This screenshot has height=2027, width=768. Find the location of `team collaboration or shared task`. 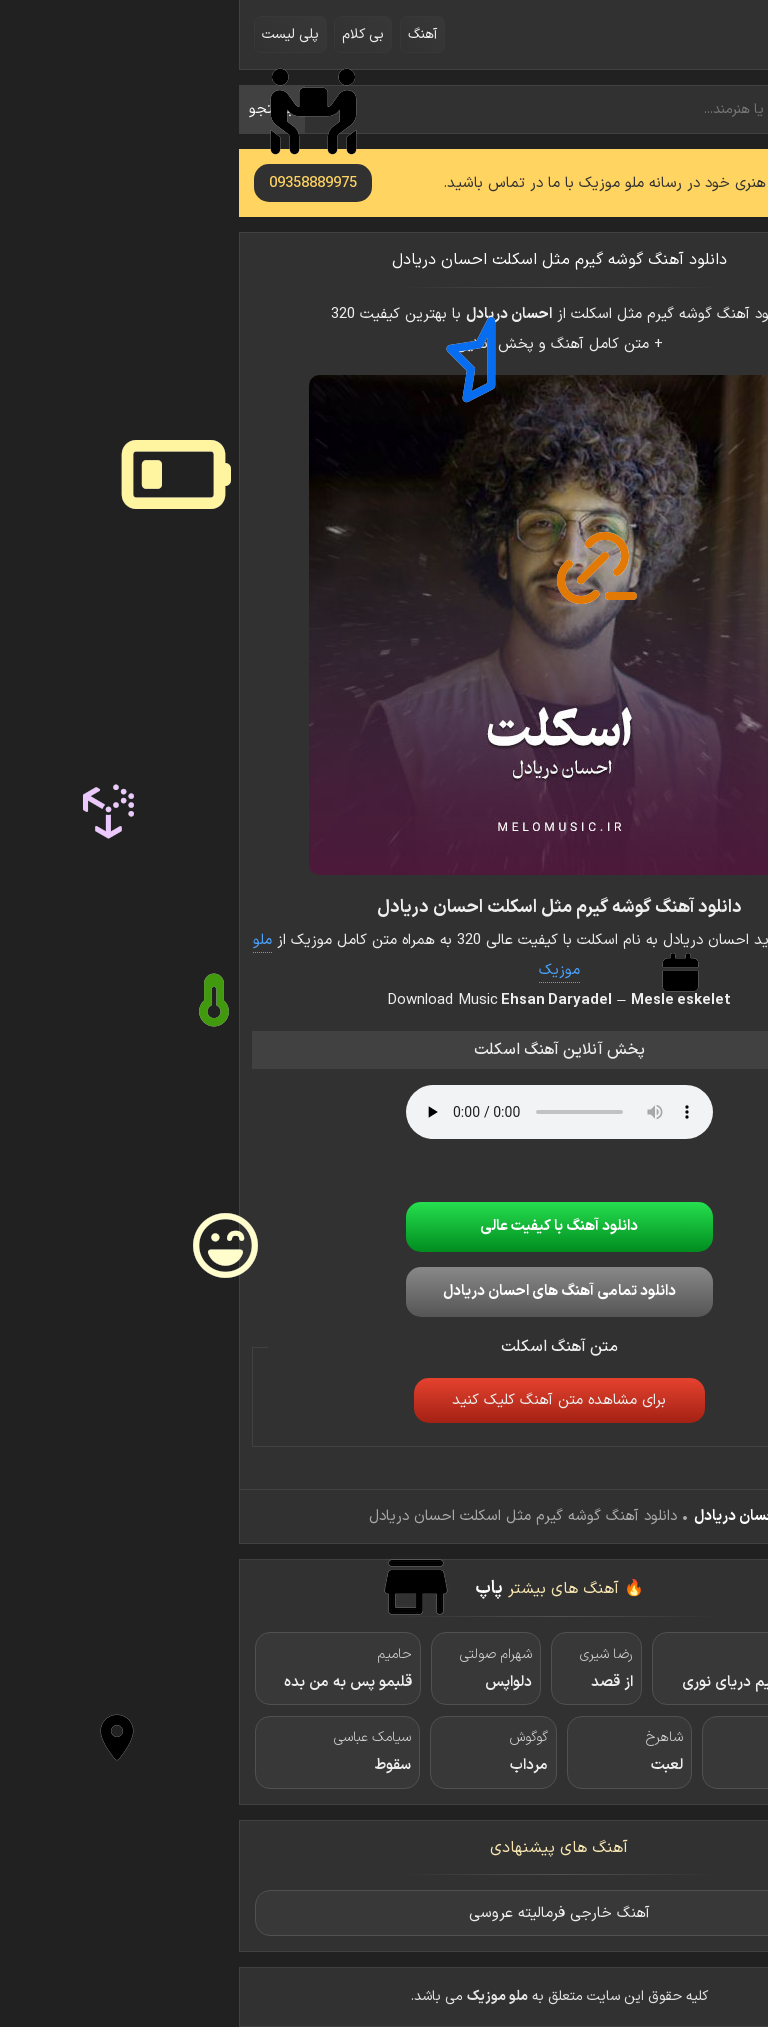

team collaboration or shared task is located at coordinates (313, 111).